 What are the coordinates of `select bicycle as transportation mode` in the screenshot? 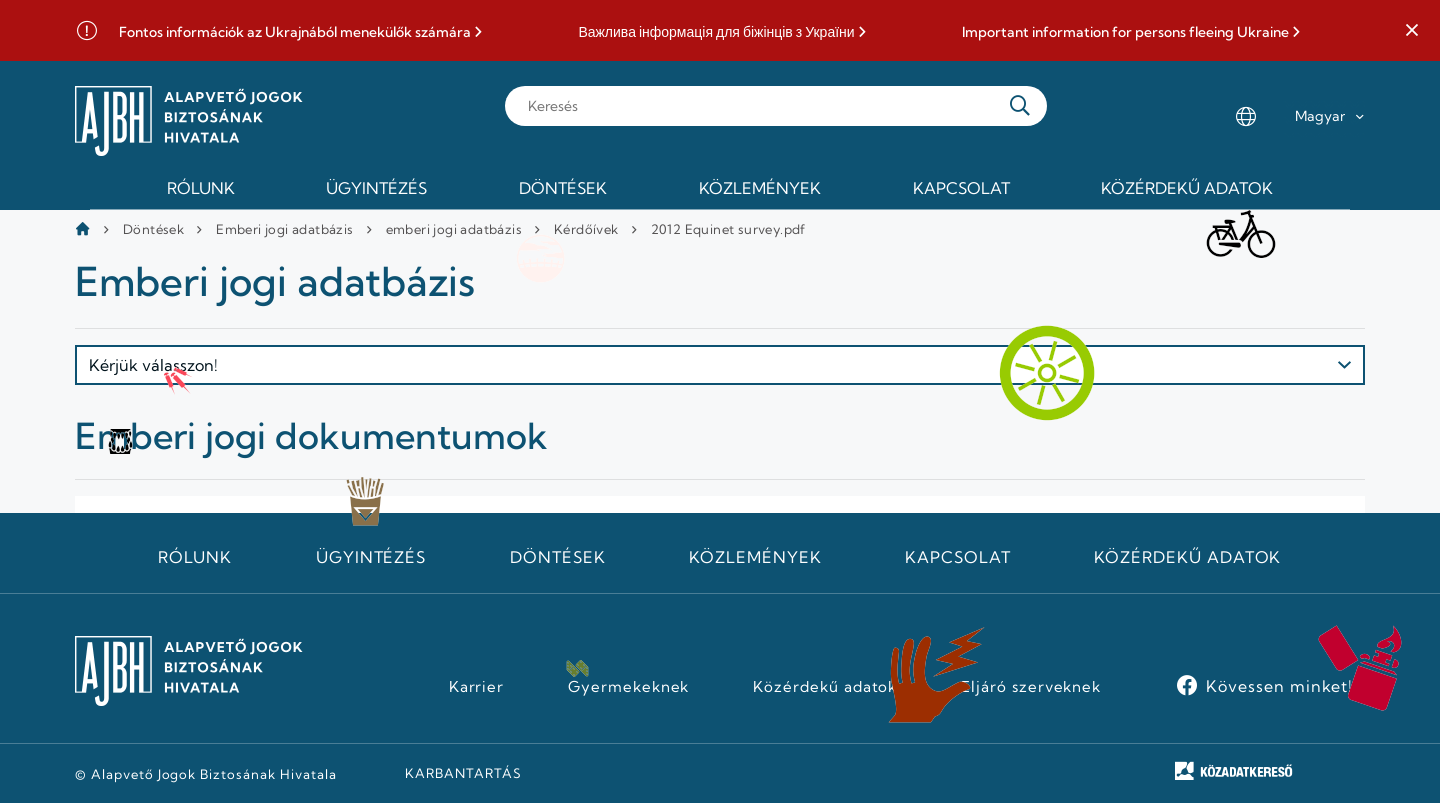 It's located at (1241, 234).